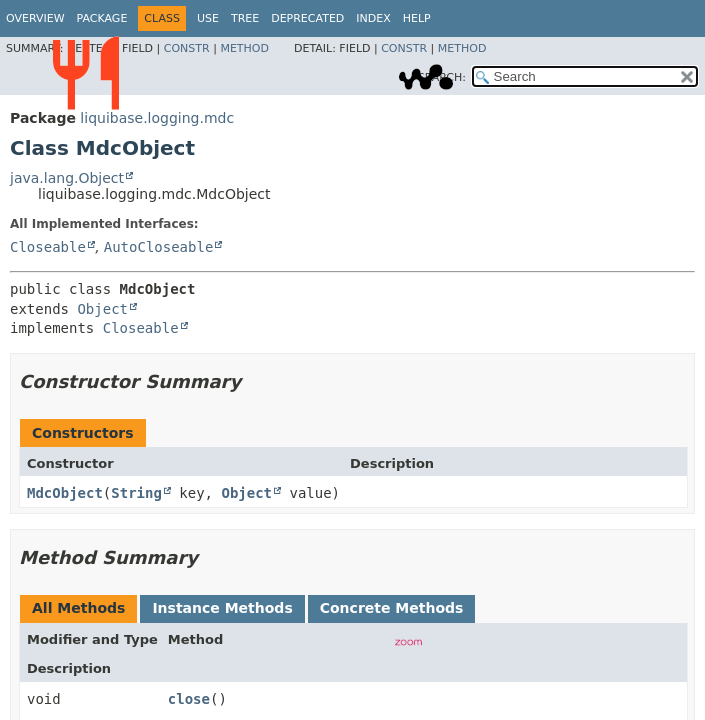  What do you see at coordinates (86, 73) in the screenshot?
I see `find nearby restaurants` at bounding box center [86, 73].